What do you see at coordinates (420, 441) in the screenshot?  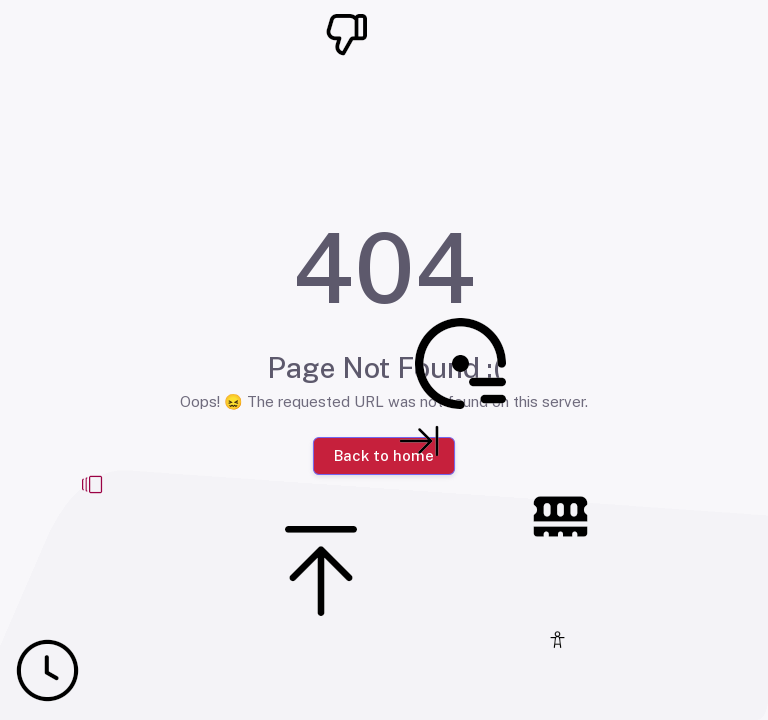 I see `move item to the end of a list` at bounding box center [420, 441].